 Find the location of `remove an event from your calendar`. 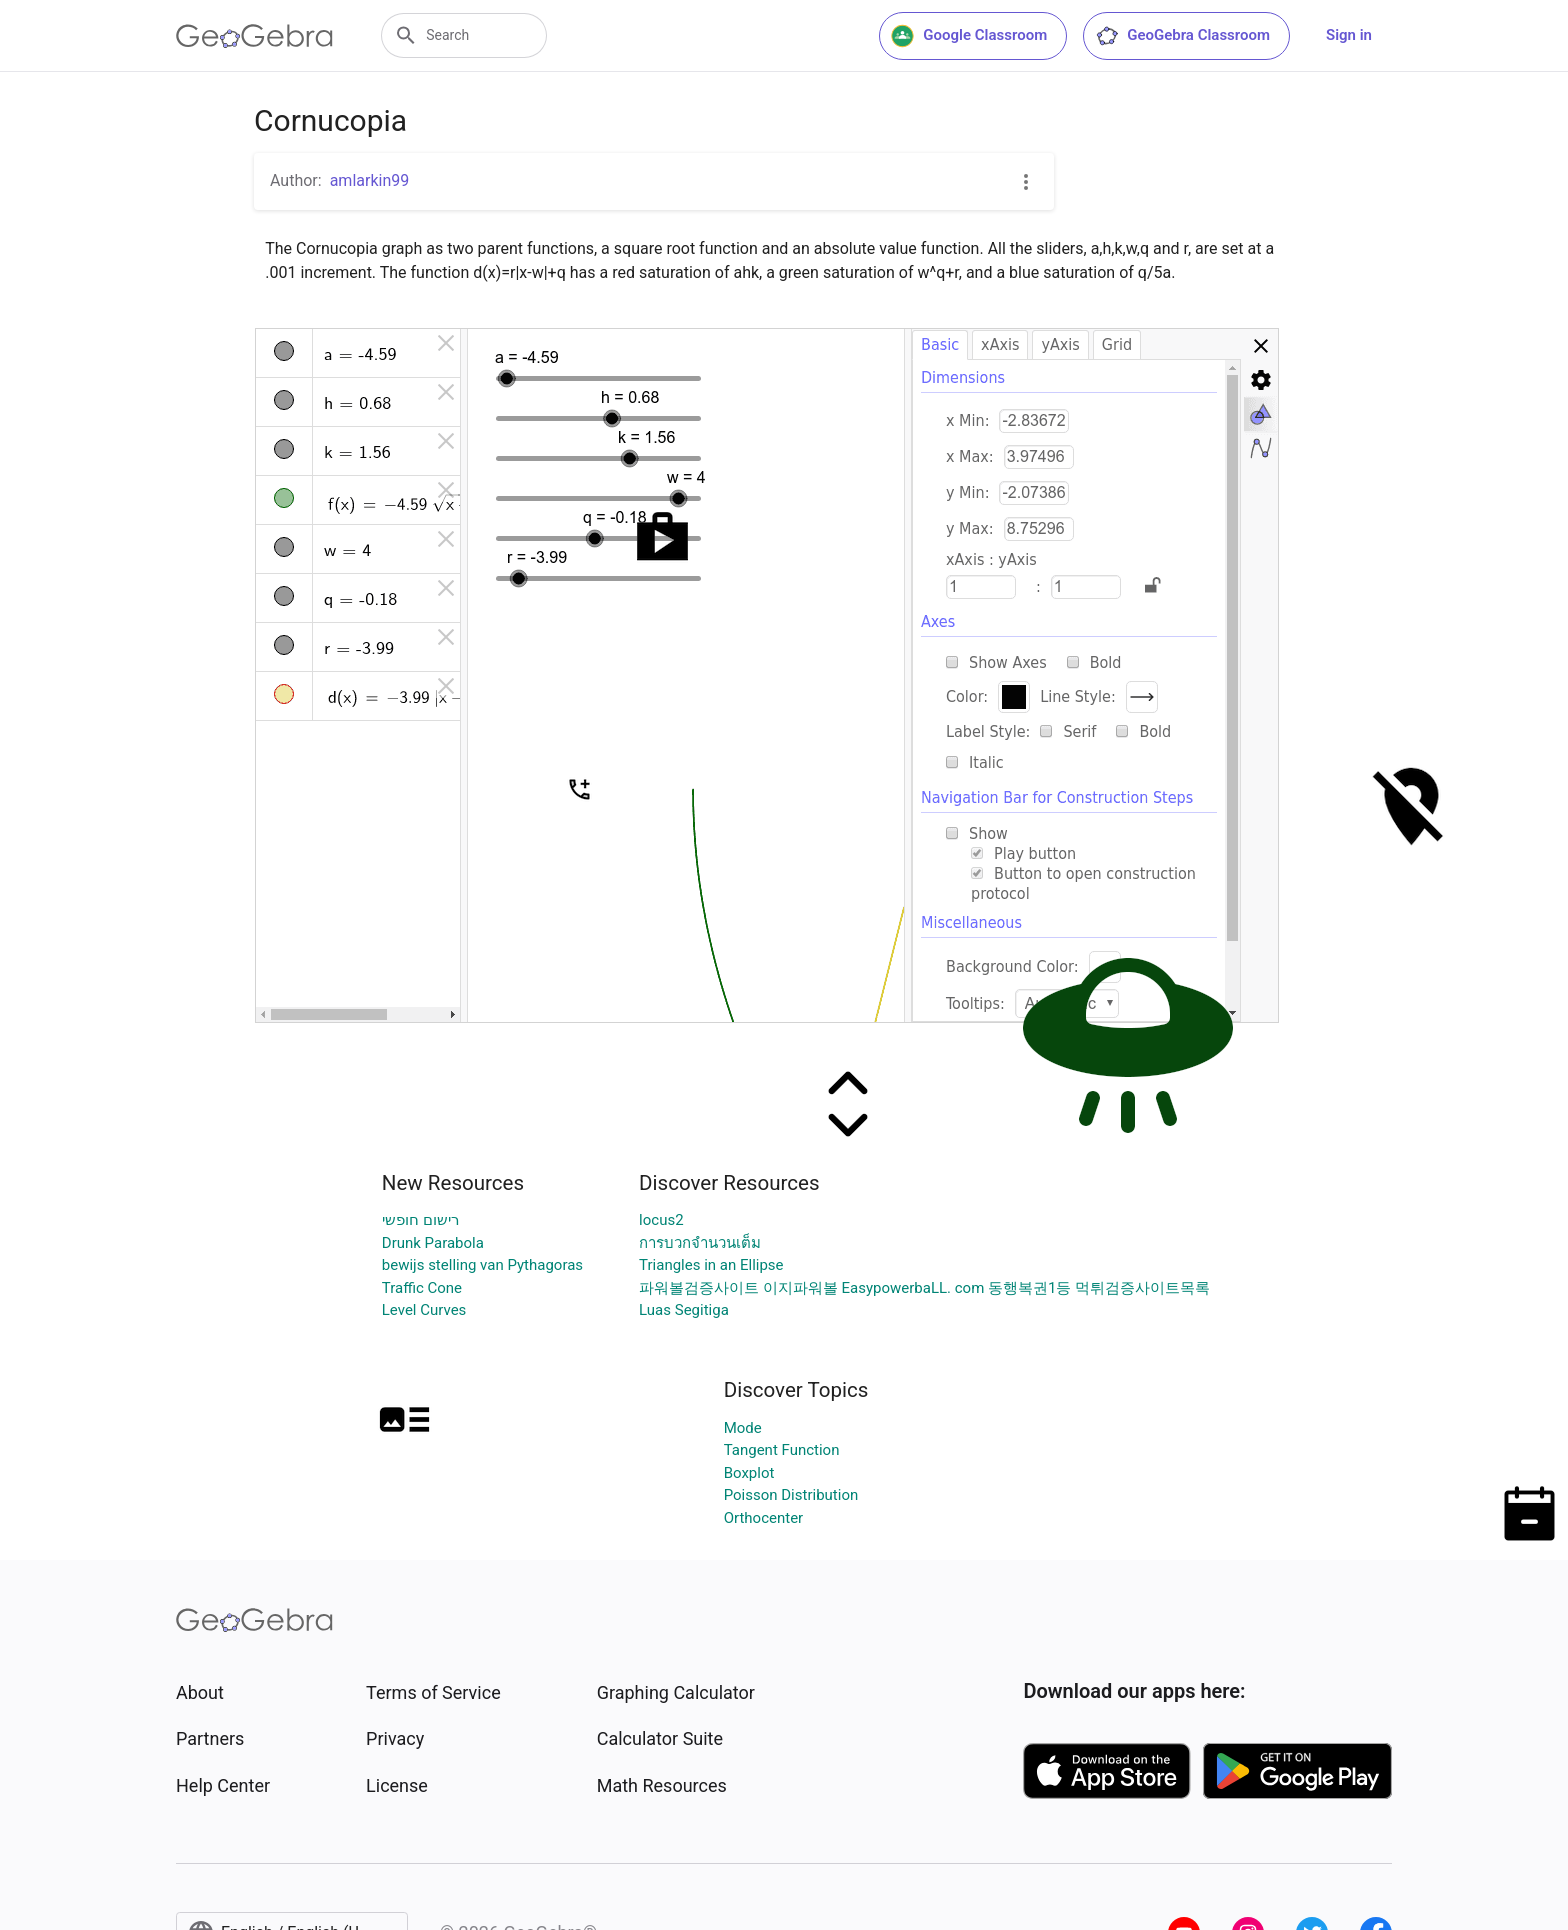

remove an event from your calendar is located at coordinates (1529, 1515).